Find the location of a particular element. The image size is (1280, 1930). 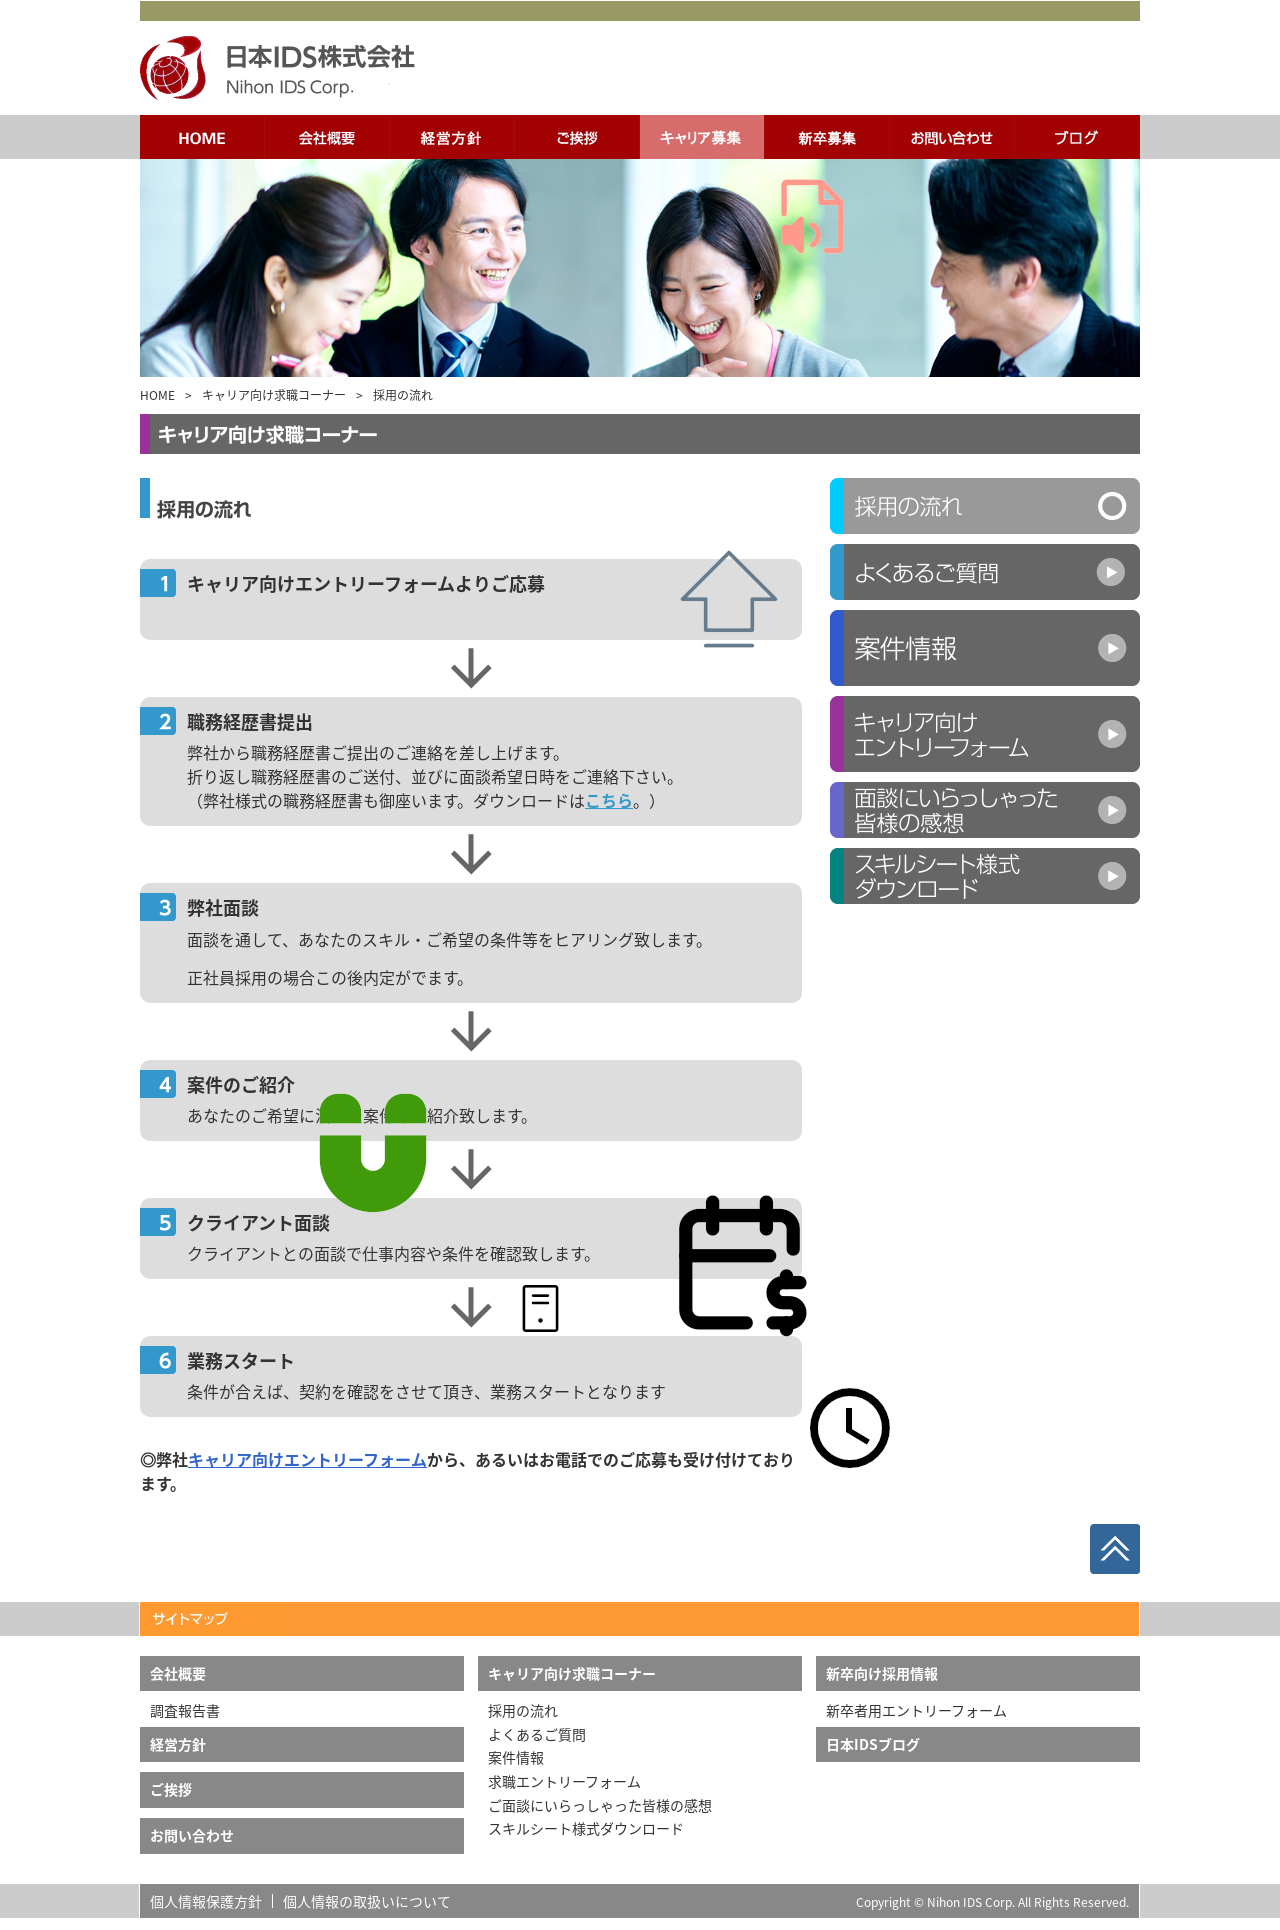

open an audio file is located at coordinates (812, 216).